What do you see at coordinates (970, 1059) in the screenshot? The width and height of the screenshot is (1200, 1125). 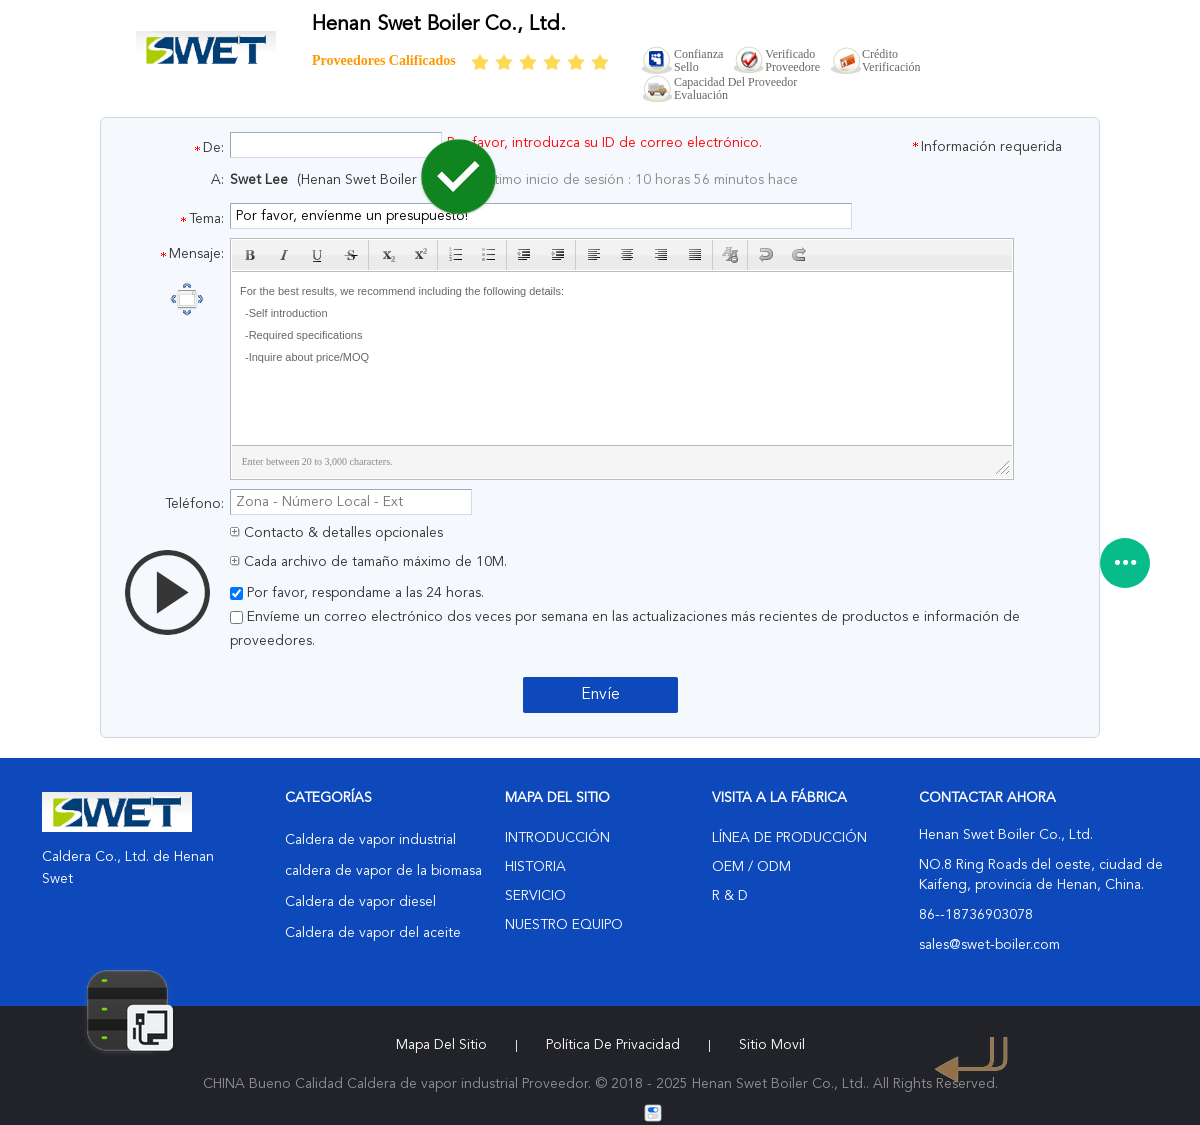 I see `reply to all recipients of an email` at bounding box center [970, 1059].